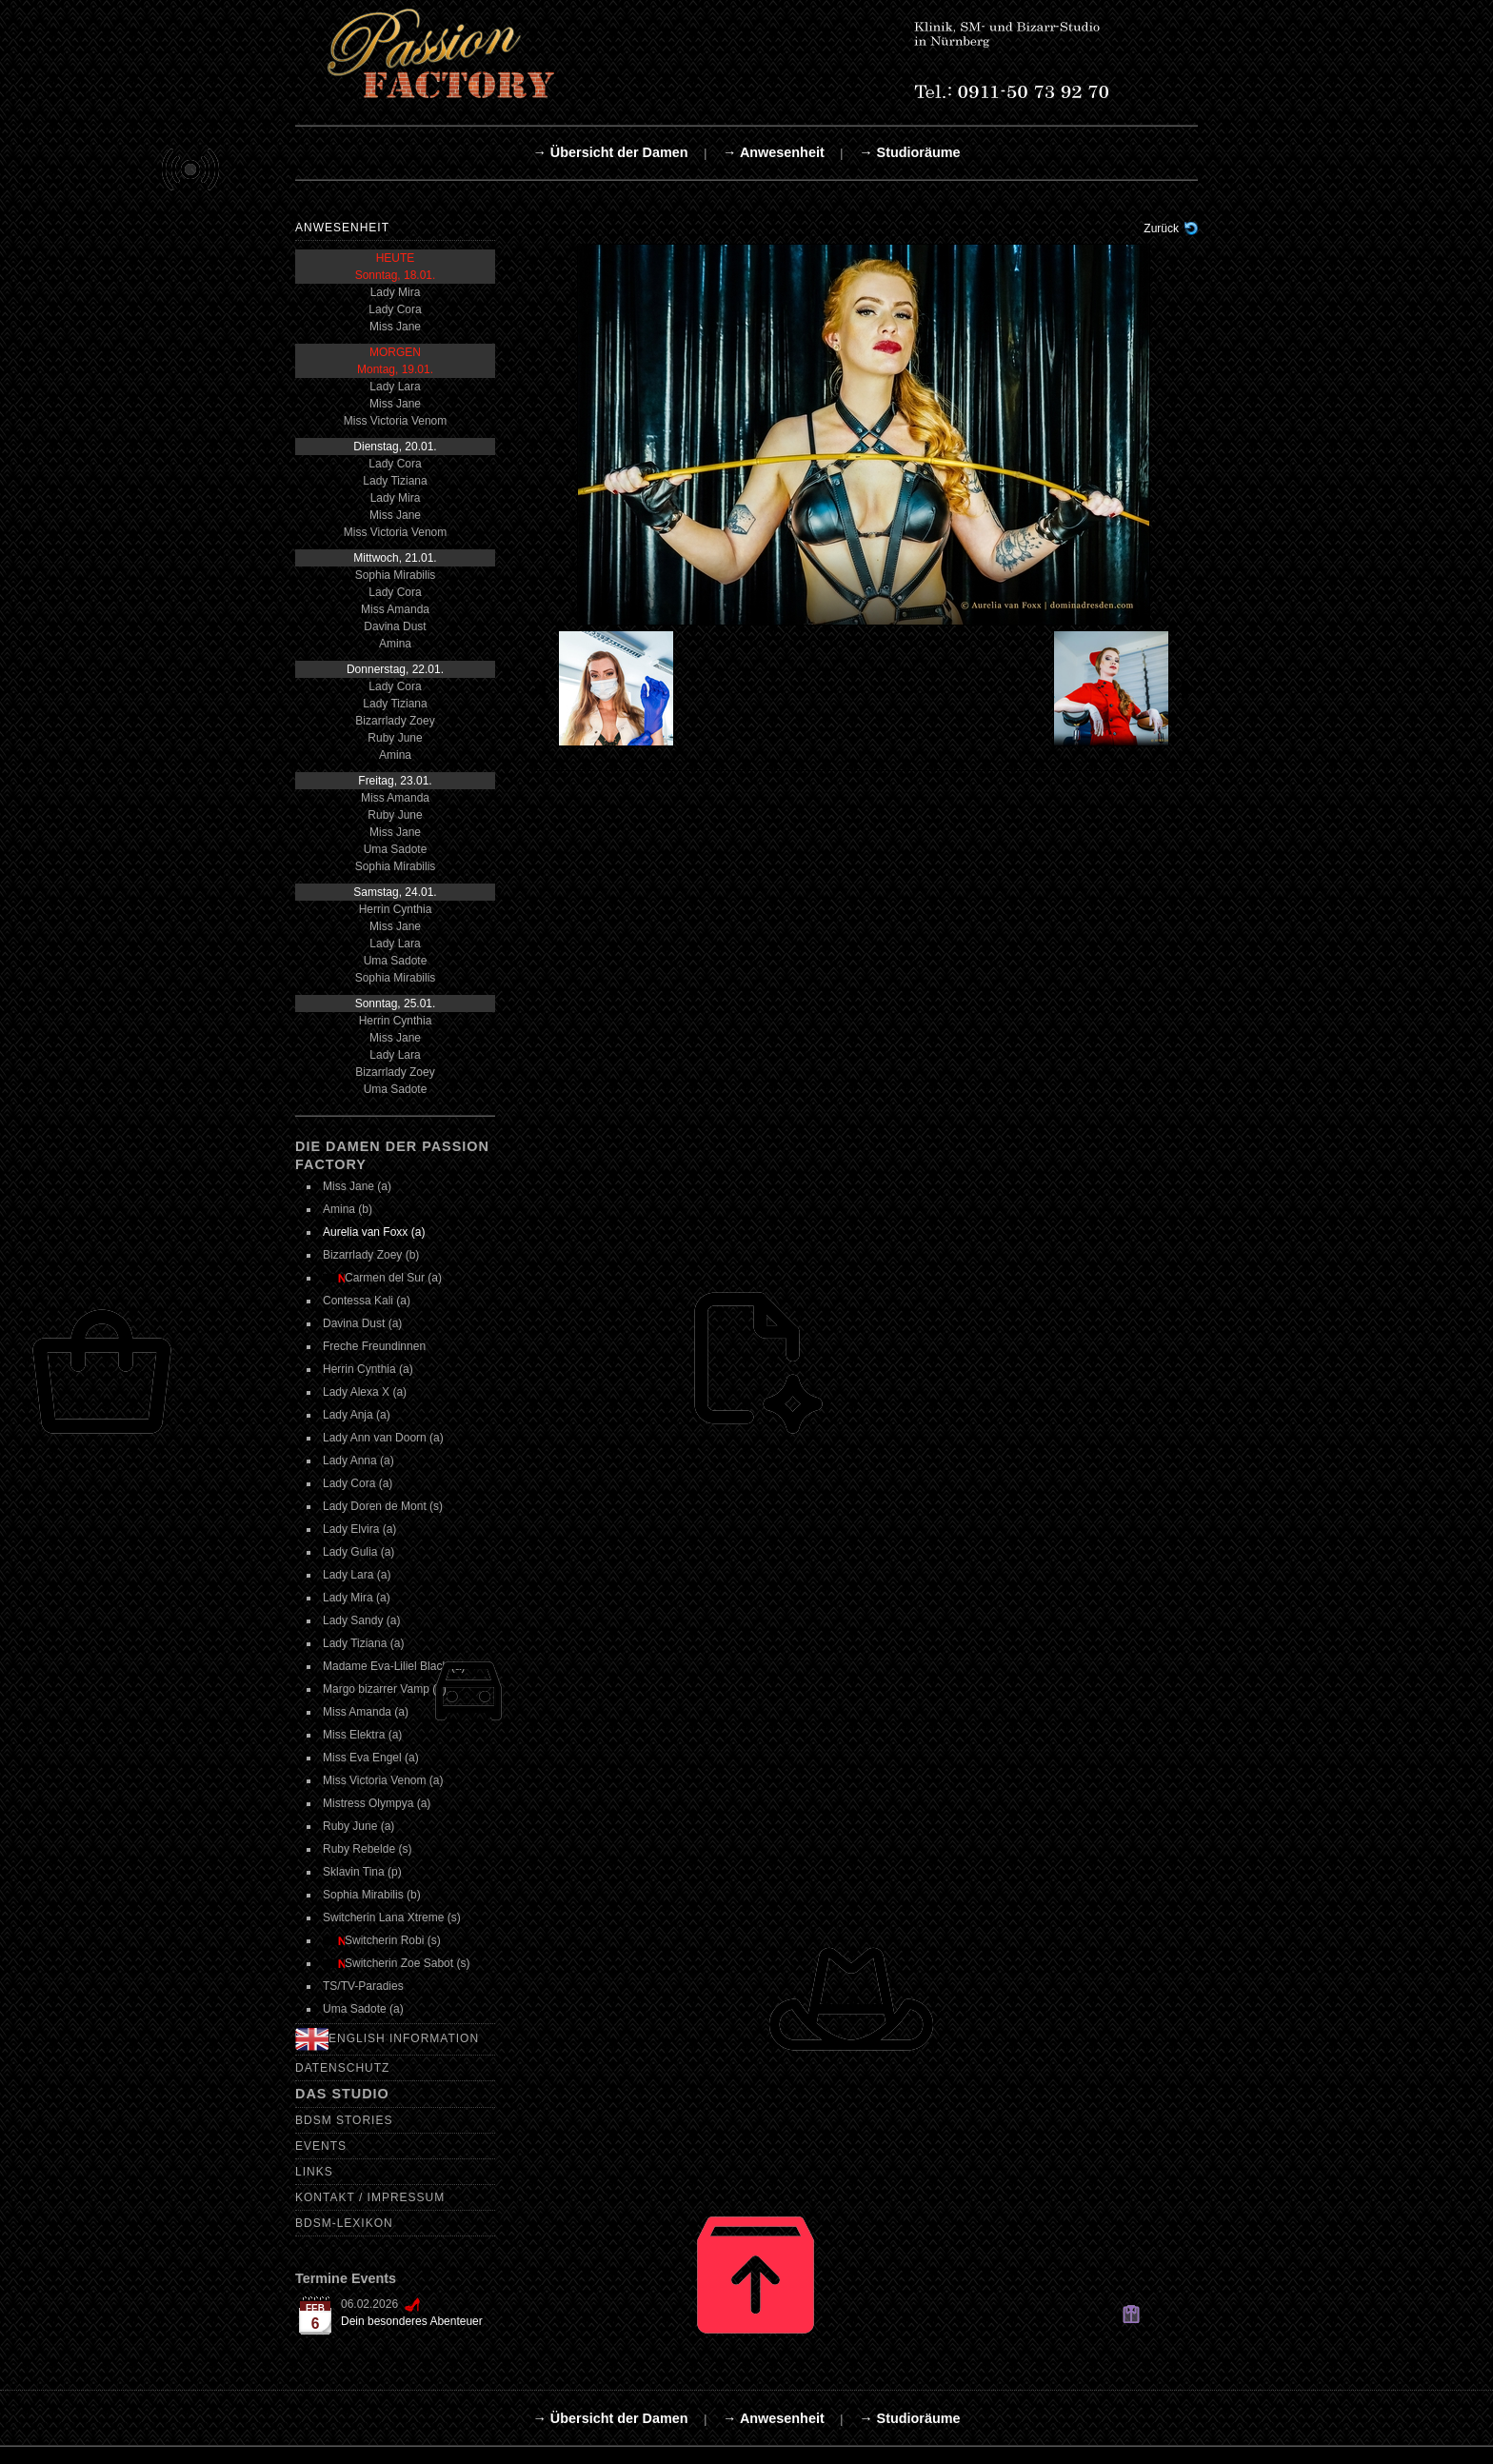 The image size is (1493, 2464). What do you see at coordinates (755, 2275) in the screenshot?
I see `upload file to storage` at bounding box center [755, 2275].